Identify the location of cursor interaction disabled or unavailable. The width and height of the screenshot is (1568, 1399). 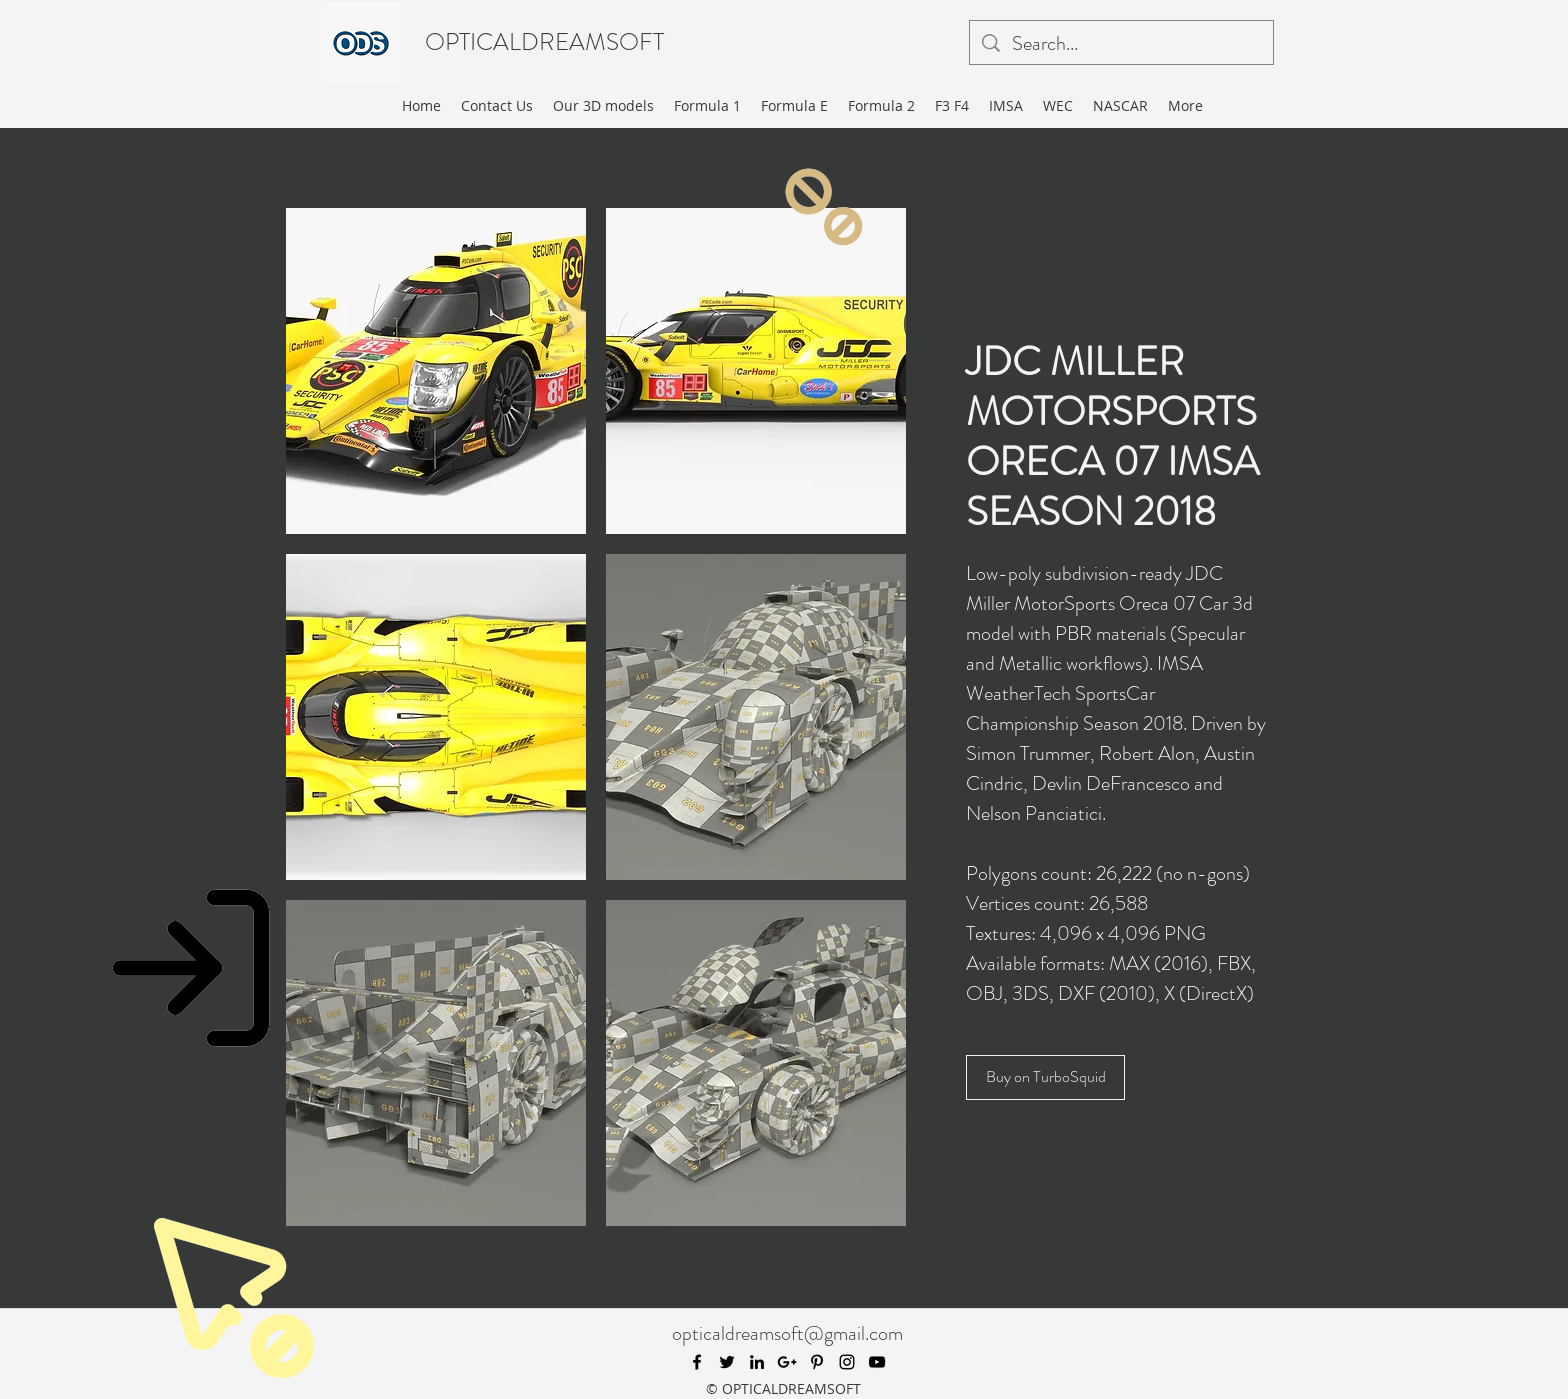
(226, 1290).